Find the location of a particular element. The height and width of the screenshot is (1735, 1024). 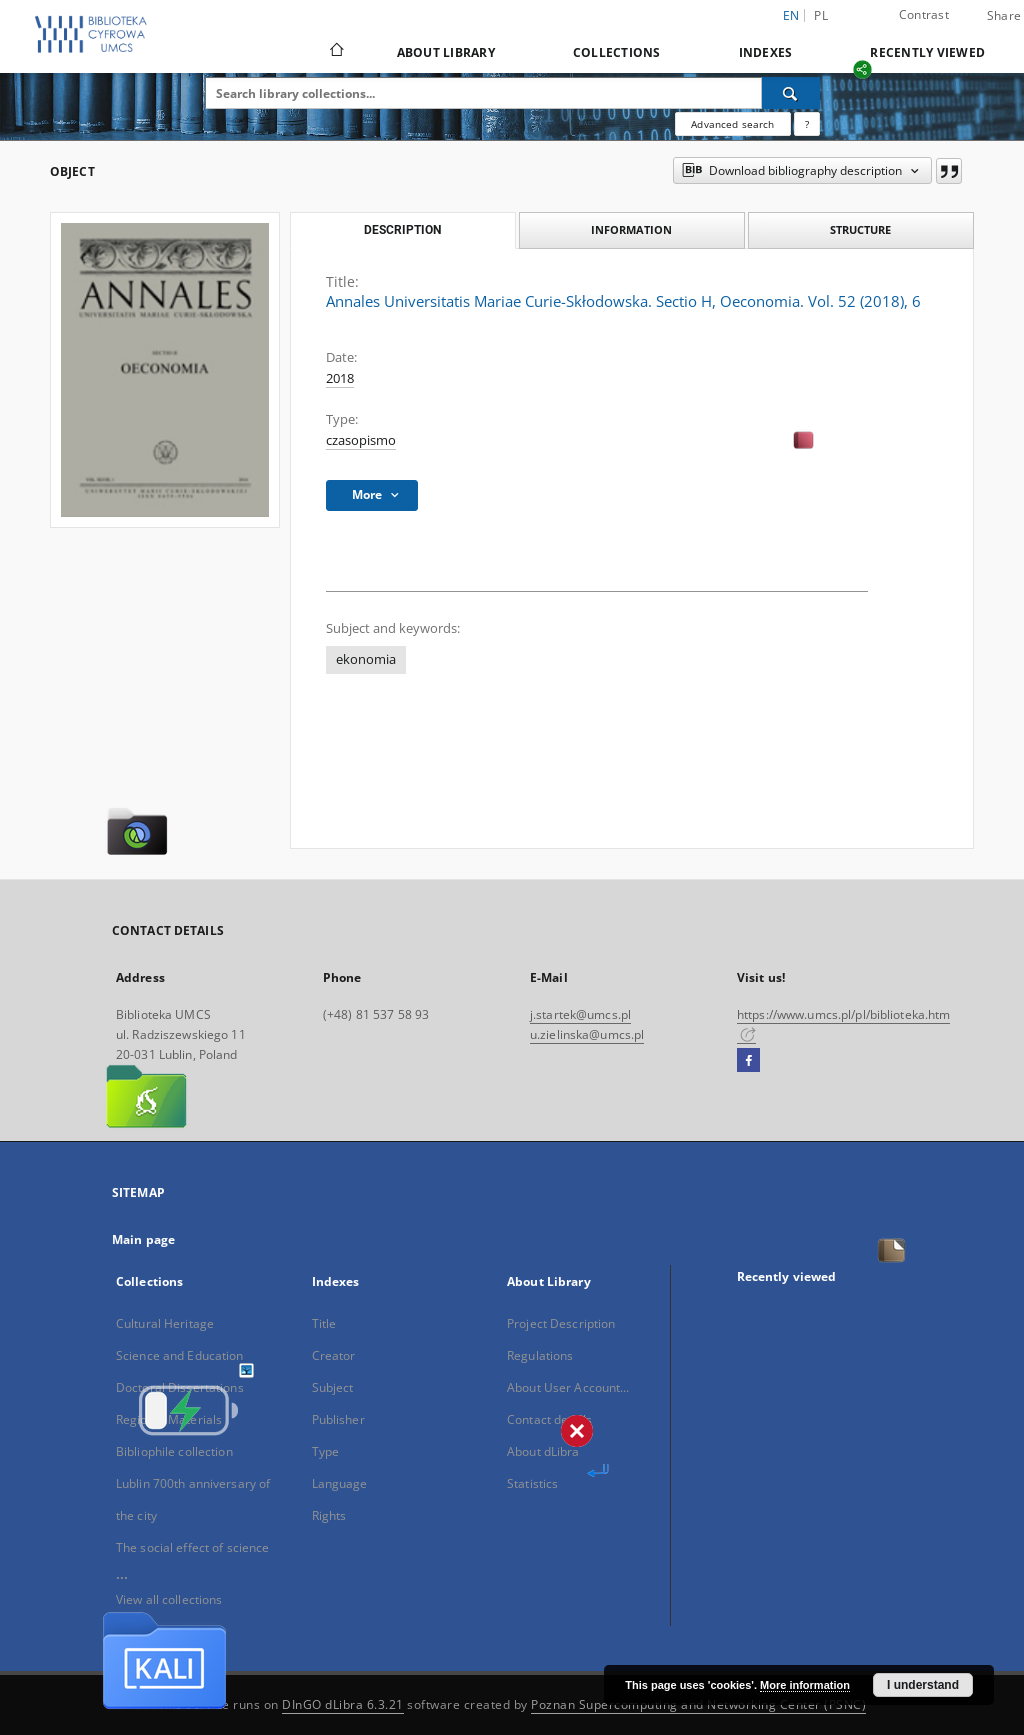

access sharing and network preferences is located at coordinates (862, 69).